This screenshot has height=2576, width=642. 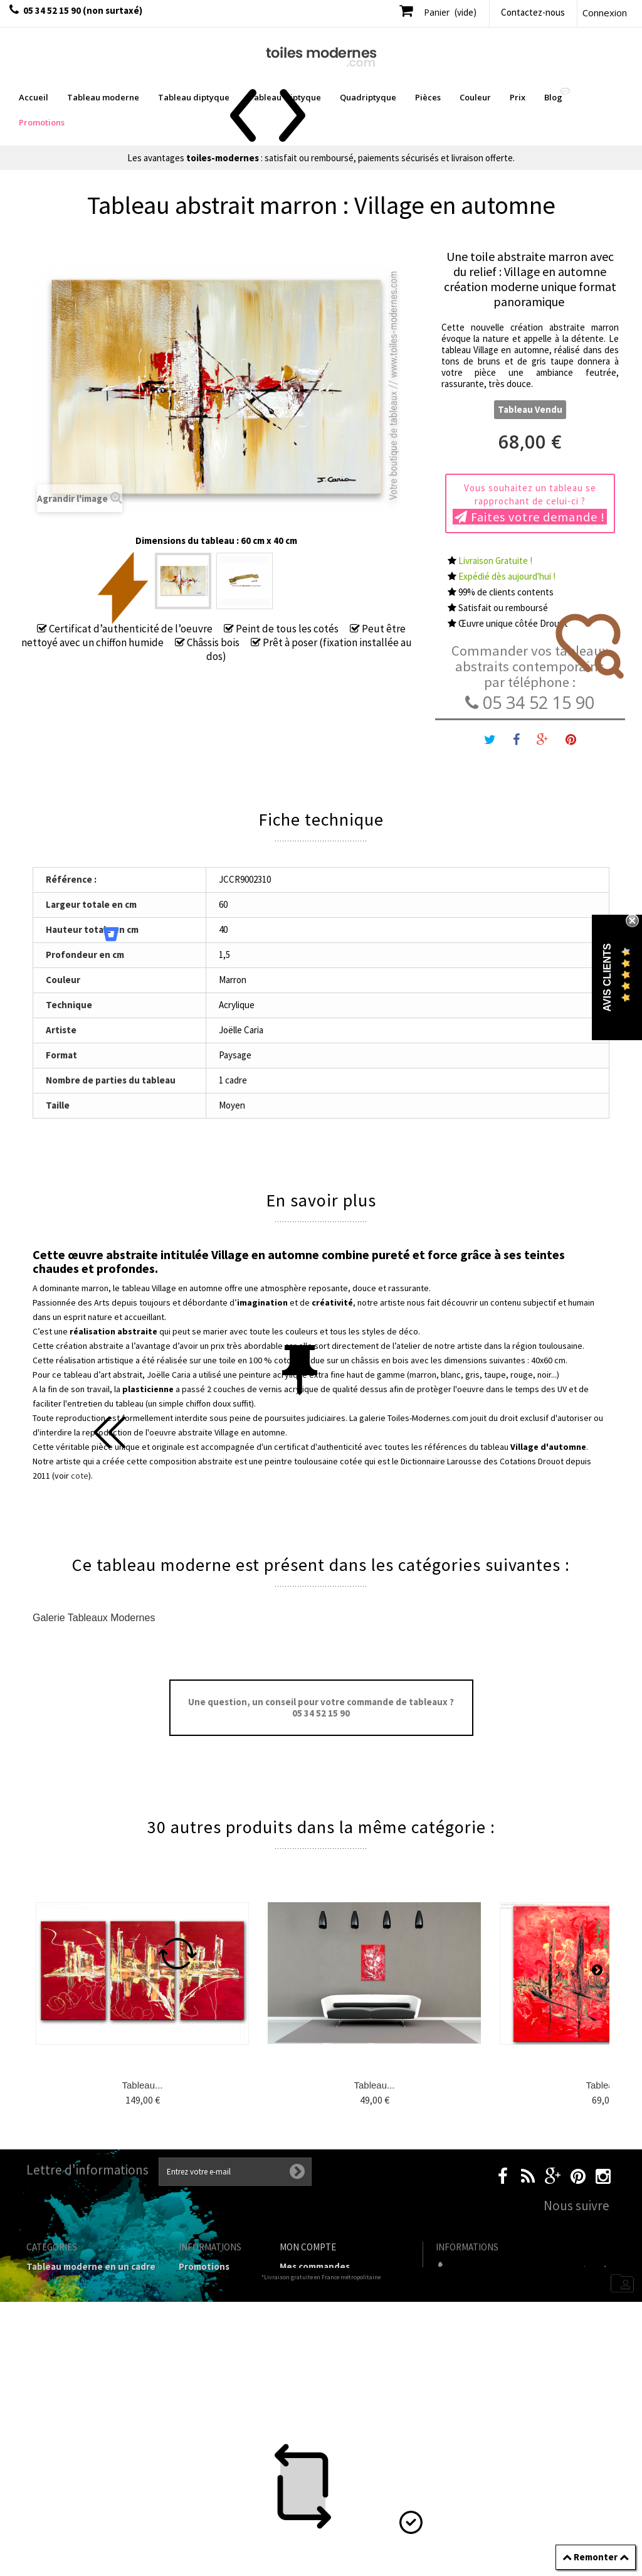 What do you see at coordinates (111, 934) in the screenshot?
I see `open Bitbucket repository` at bounding box center [111, 934].